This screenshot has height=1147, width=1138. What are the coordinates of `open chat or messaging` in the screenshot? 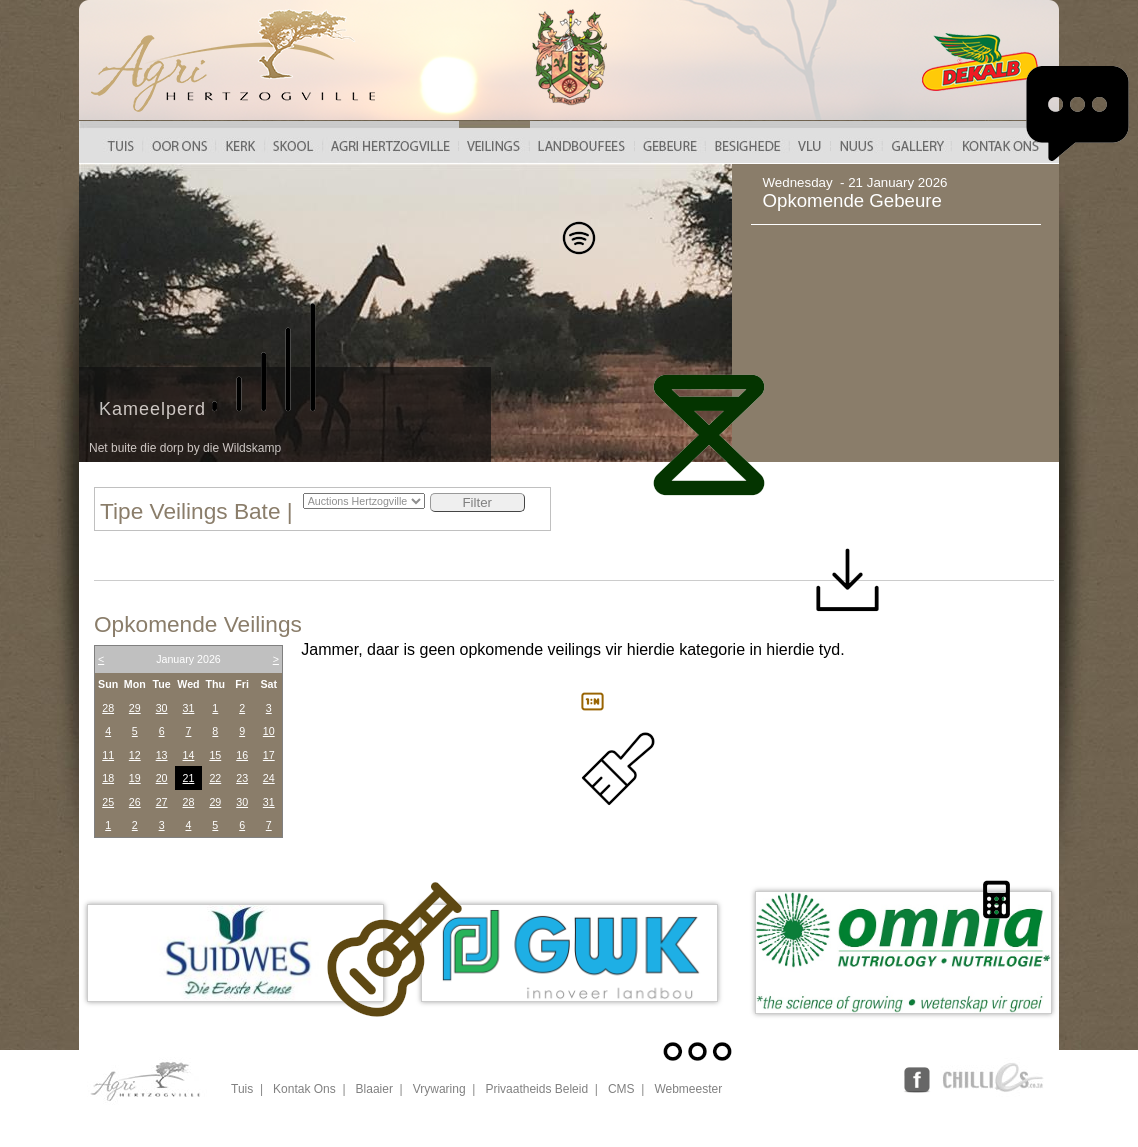 It's located at (1077, 113).